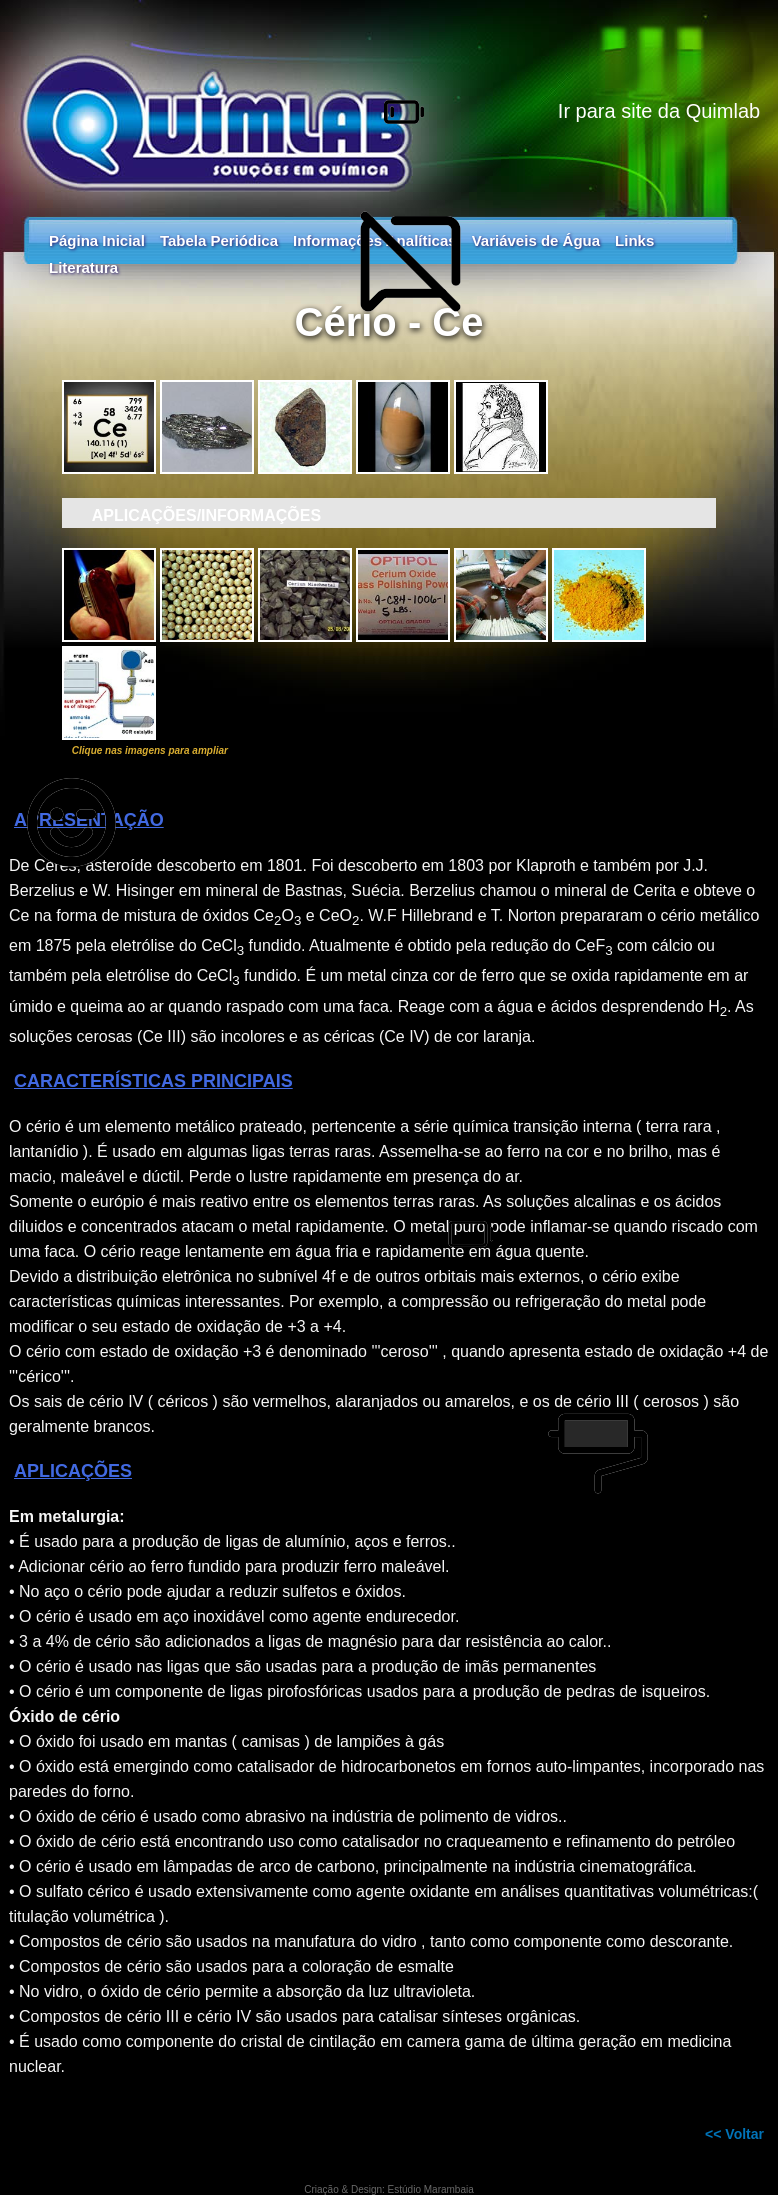 Image resolution: width=778 pixels, height=2195 pixels. I want to click on insert a winking emoji into your message, so click(71, 822).